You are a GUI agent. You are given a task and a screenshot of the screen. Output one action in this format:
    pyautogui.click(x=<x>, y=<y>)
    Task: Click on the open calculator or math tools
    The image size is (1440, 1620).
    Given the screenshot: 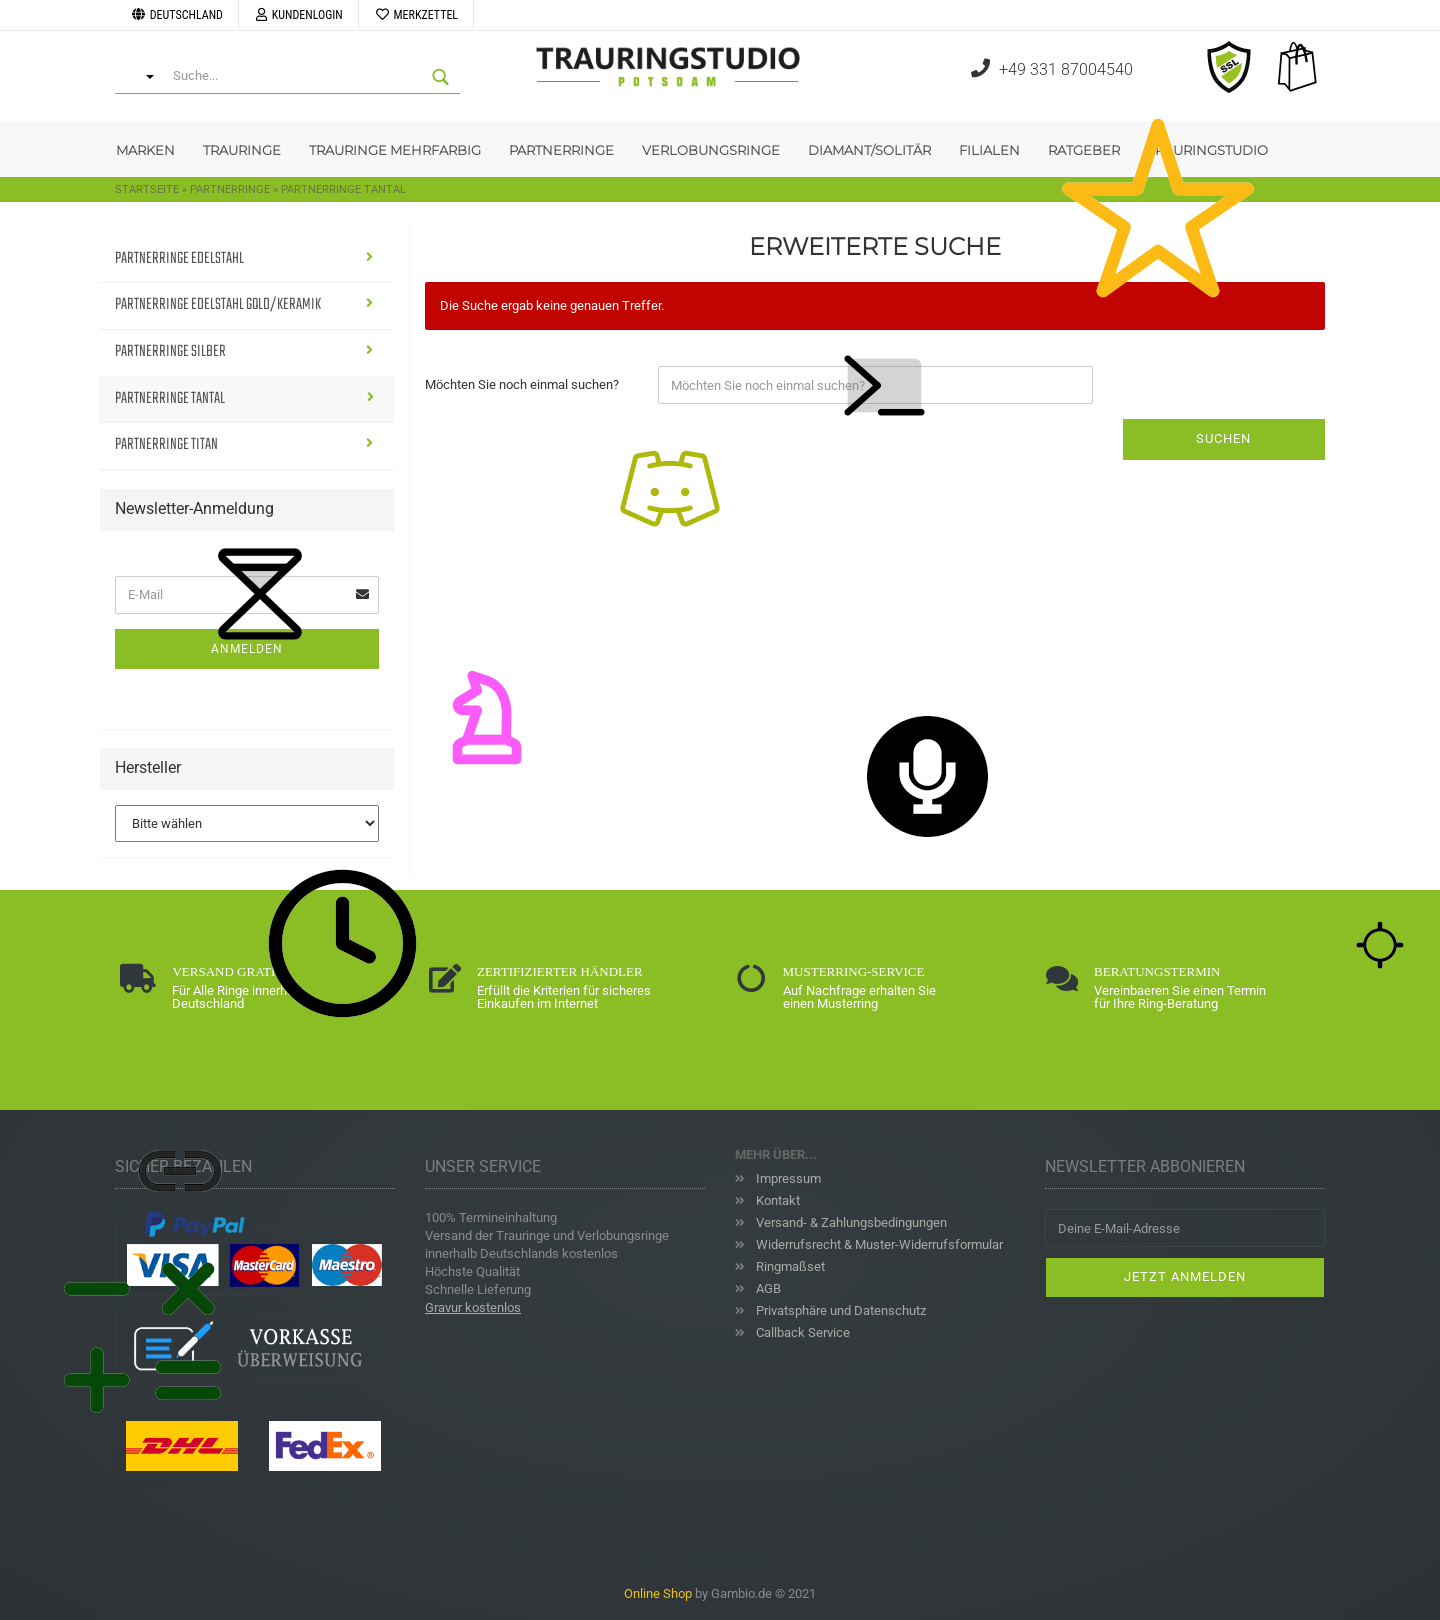 What is the action you would take?
    pyautogui.click(x=142, y=1334)
    